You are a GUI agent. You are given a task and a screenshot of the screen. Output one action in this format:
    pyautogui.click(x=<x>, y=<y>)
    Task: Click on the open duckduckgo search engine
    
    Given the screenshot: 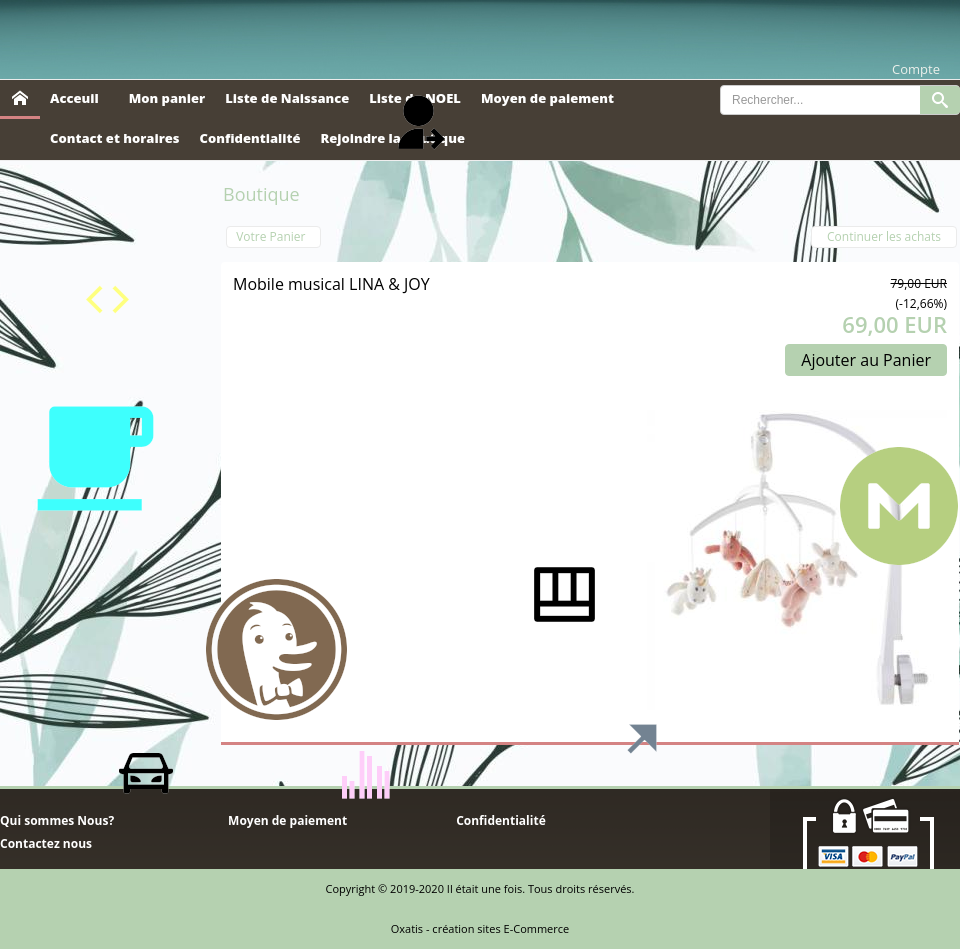 What is the action you would take?
    pyautogui.click(x=276, y=649)
    